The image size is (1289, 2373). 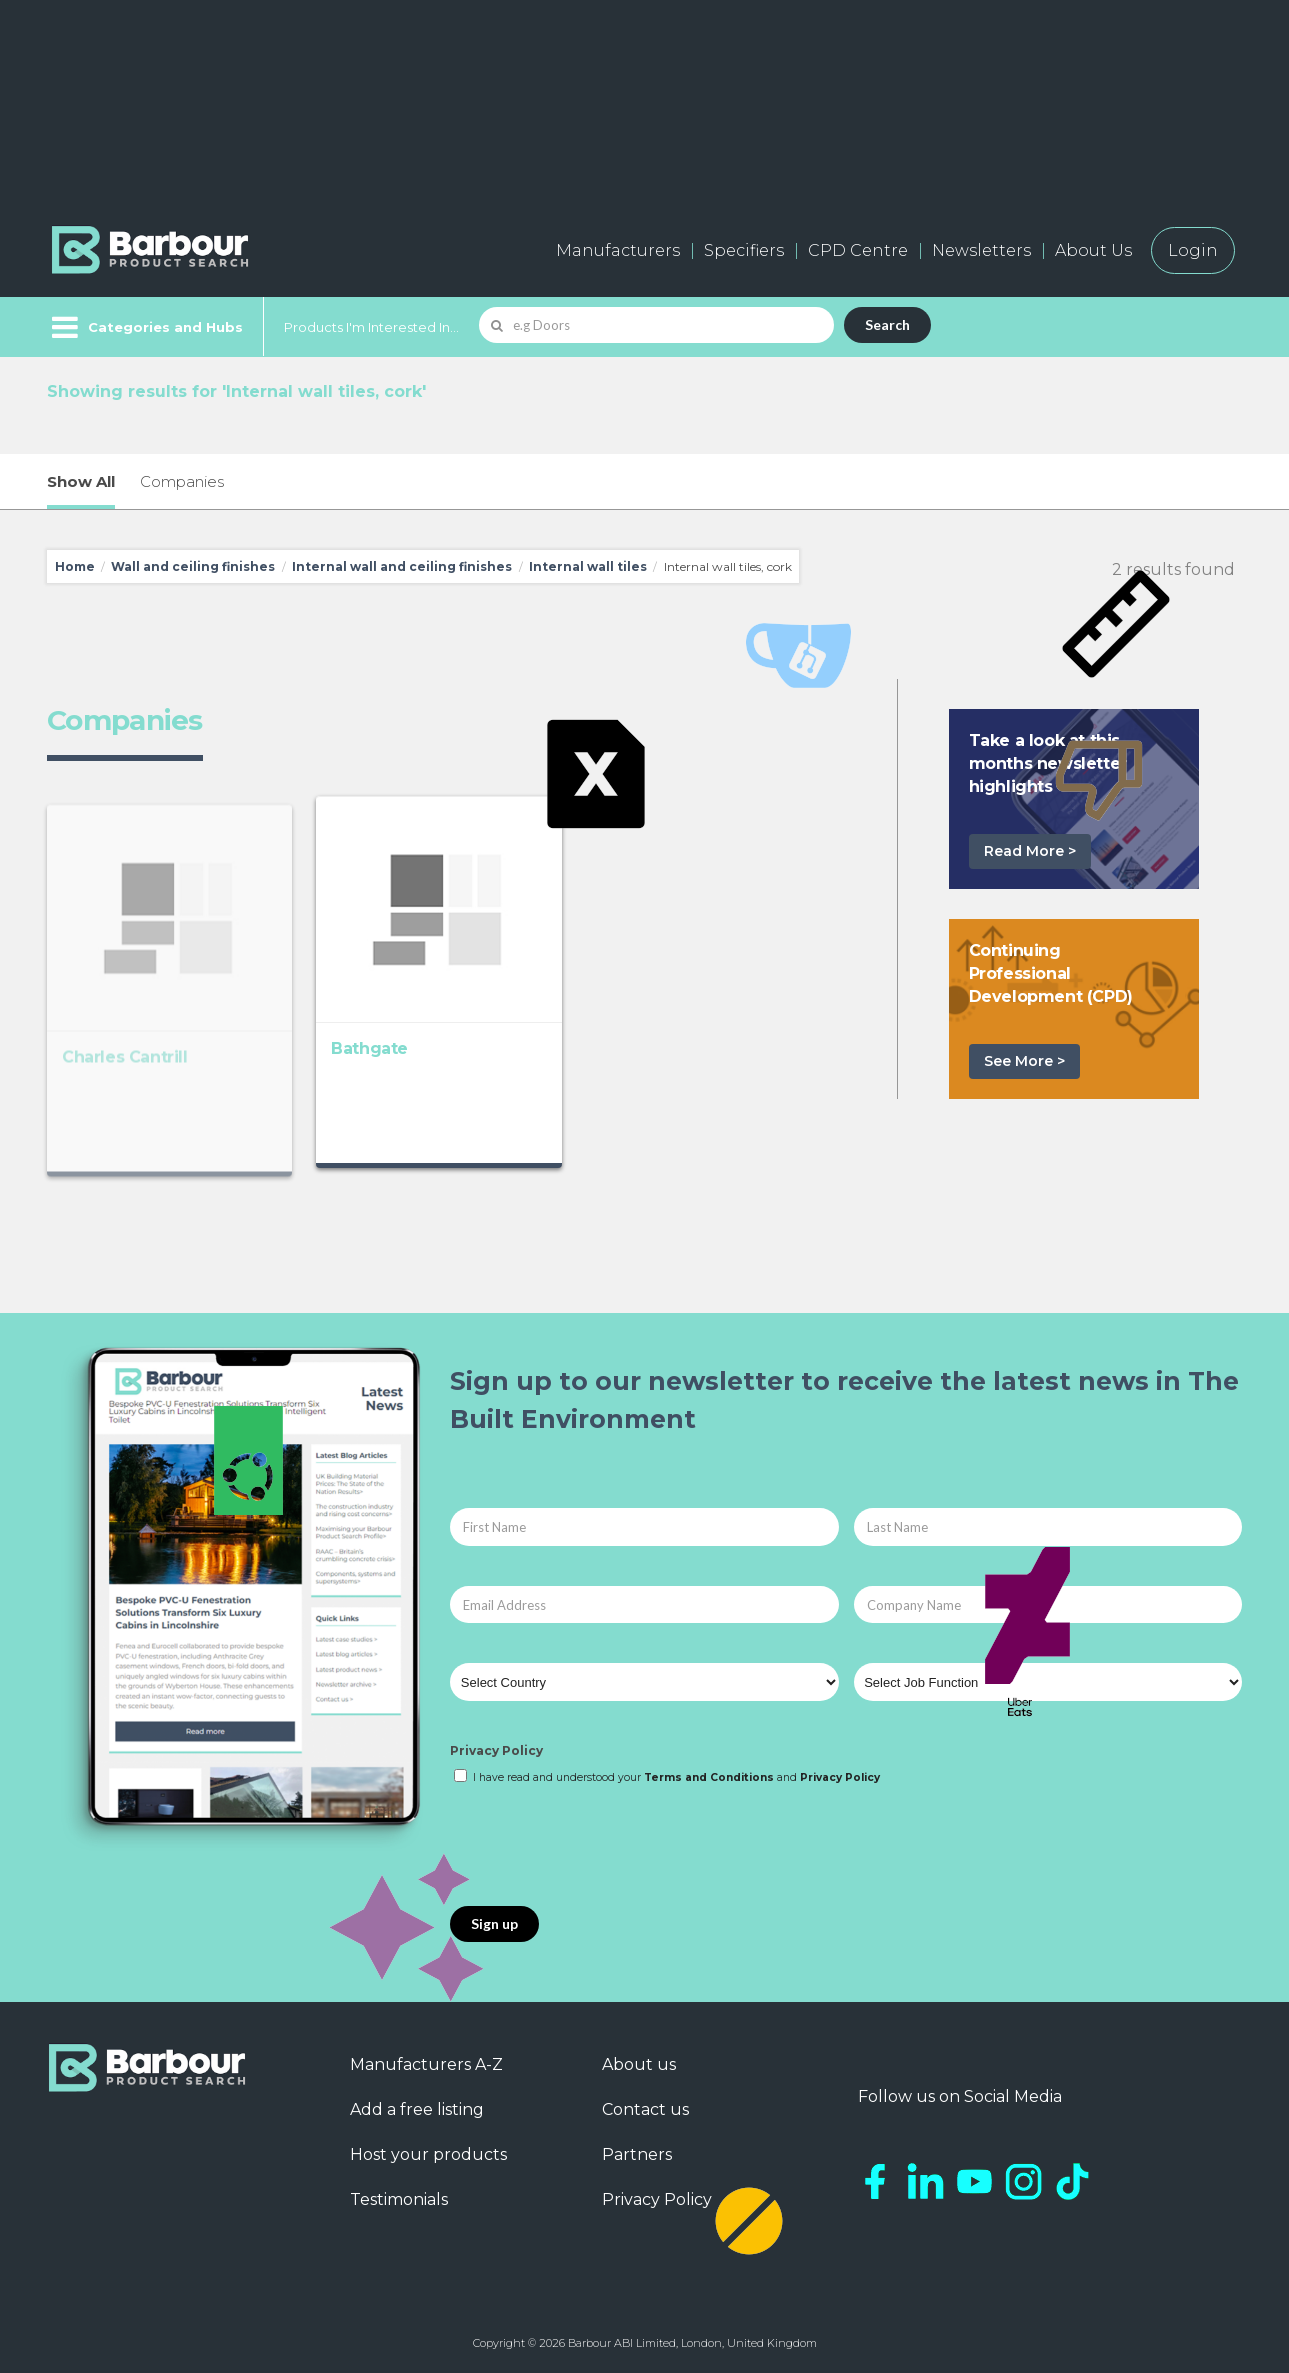 What do you see at coordinates (749, 2221) in the screenshot?
I see `indicates a prohibited or blocked action` at bounding box center [749, 2221].